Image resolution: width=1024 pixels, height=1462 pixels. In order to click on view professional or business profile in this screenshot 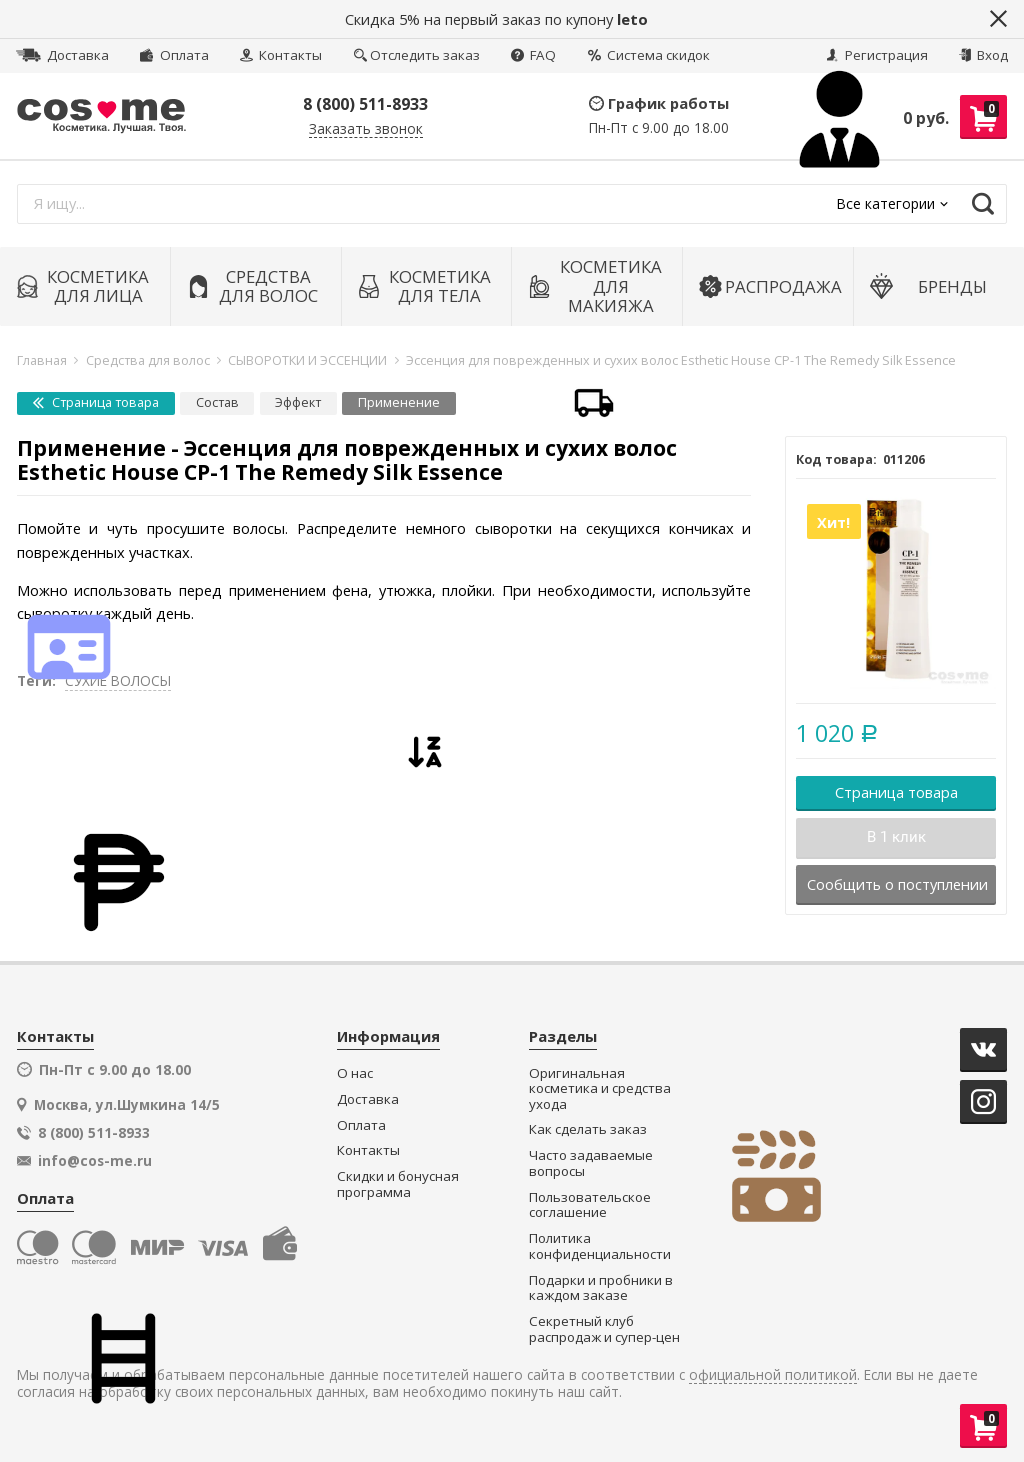, I will do `click(839, 118)`.